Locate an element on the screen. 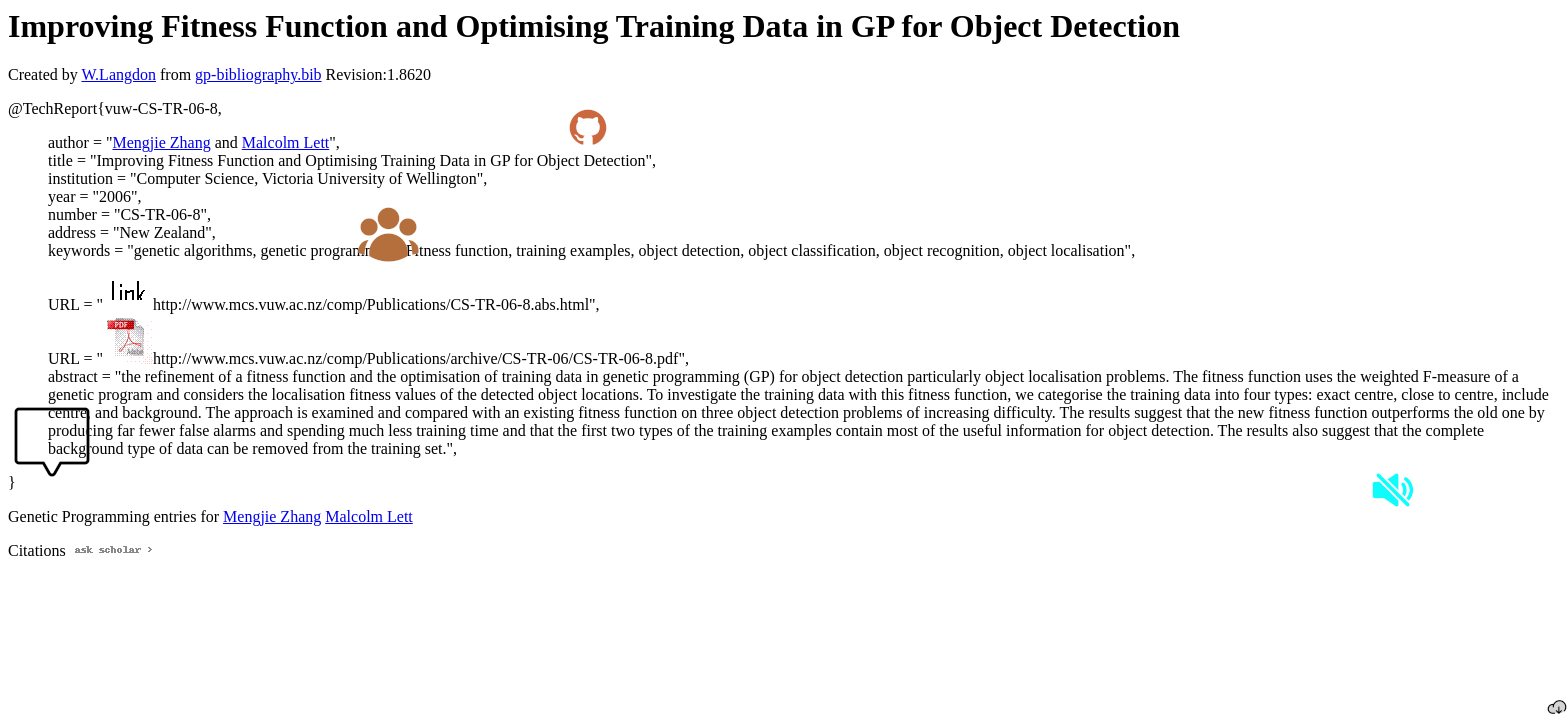  view group members or team is located at coordinates (388, 233).